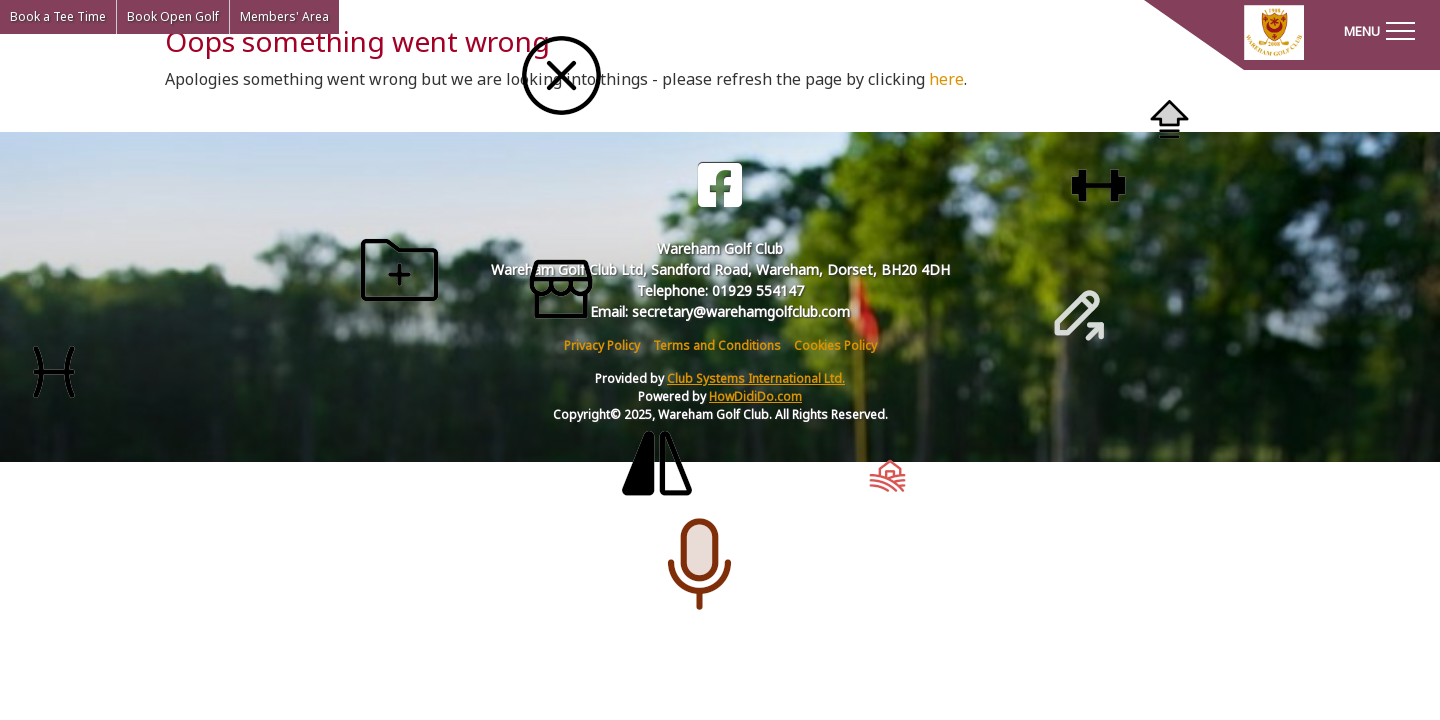 The height and width of the screenshot is (720, 1440). I want to click on access the online store or marketplace, so click(561, 289).